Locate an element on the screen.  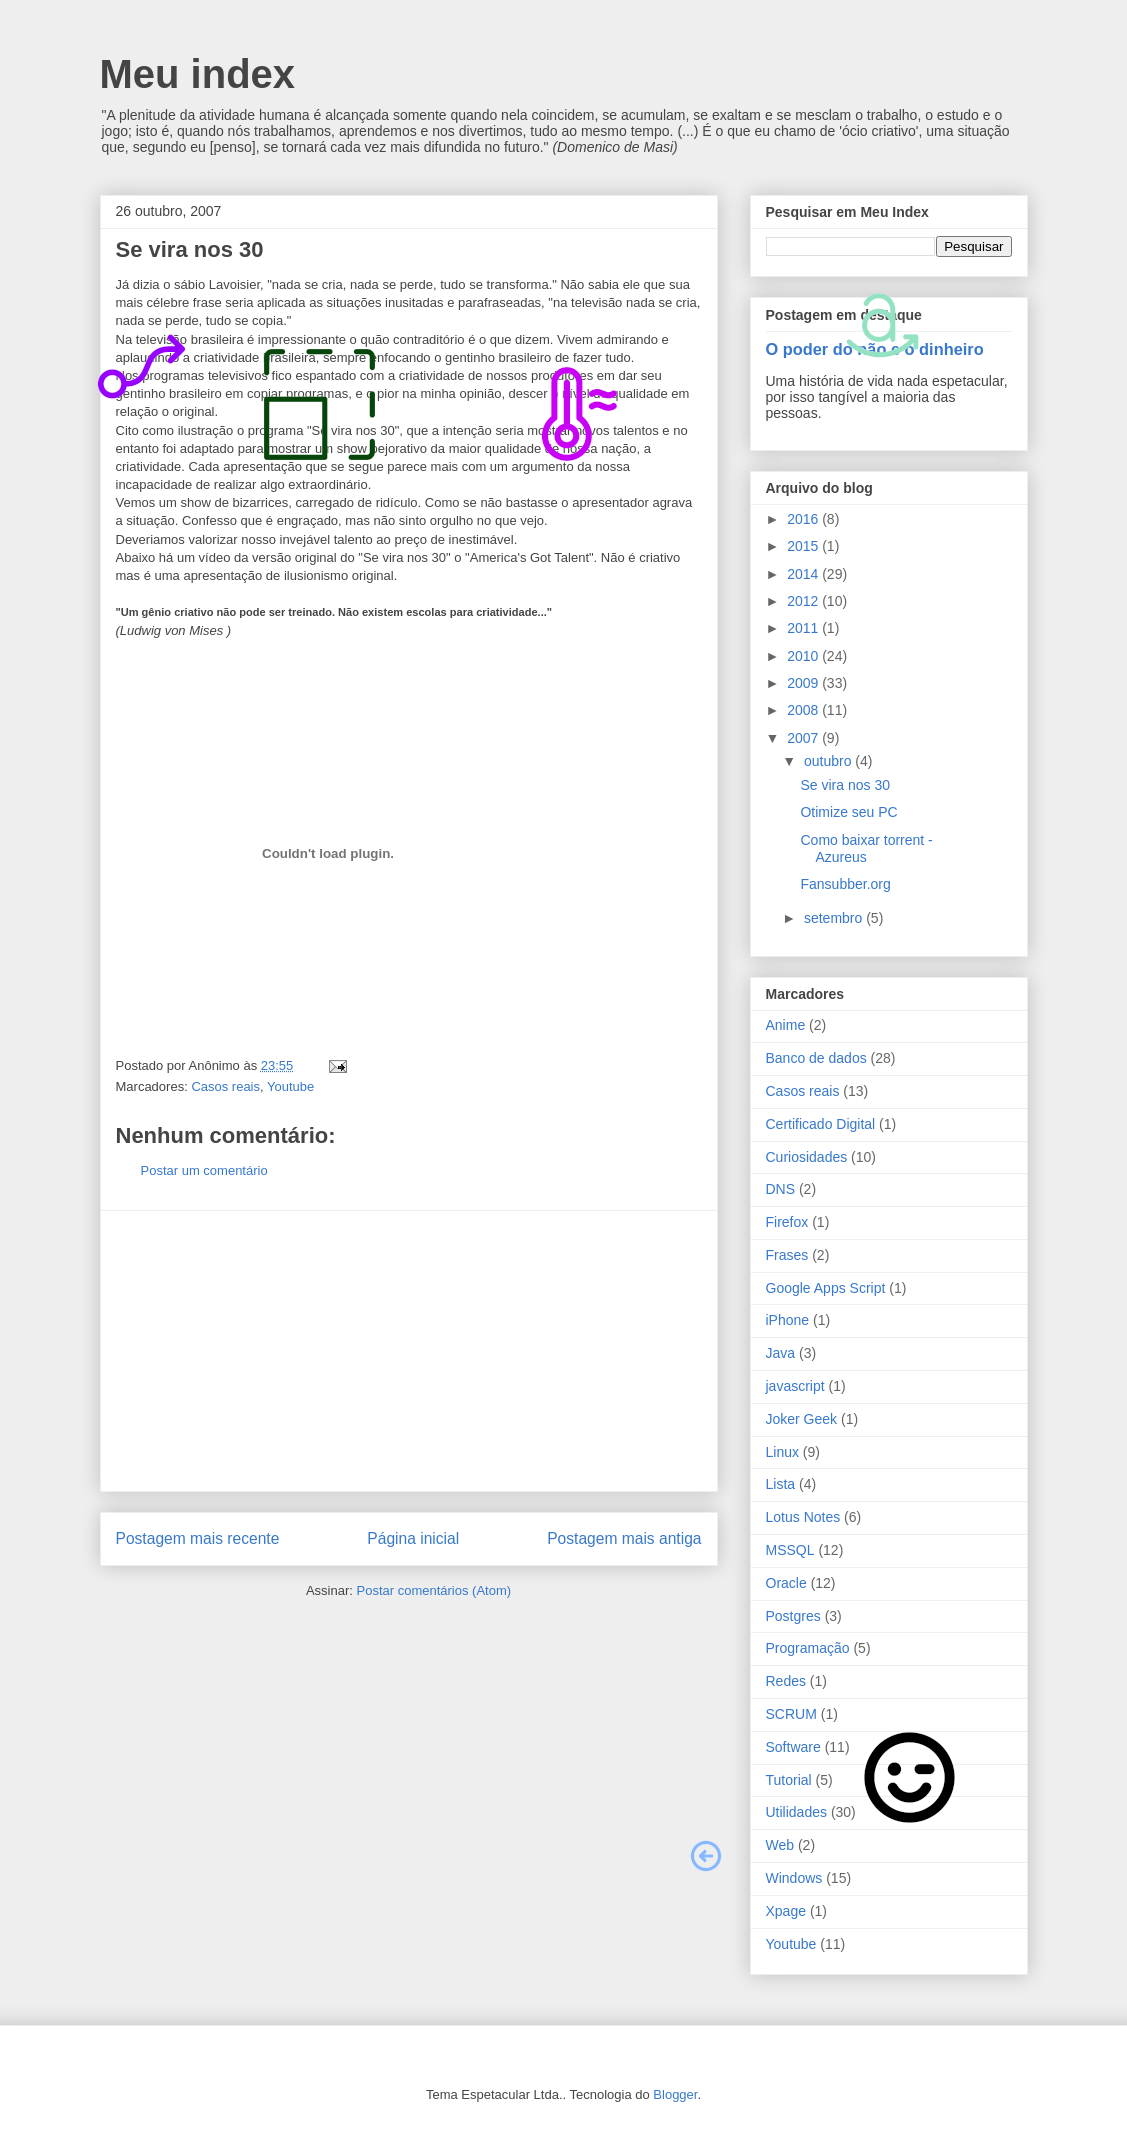
indicates a workflow or process flow direction is located at coordinates (141, 366).